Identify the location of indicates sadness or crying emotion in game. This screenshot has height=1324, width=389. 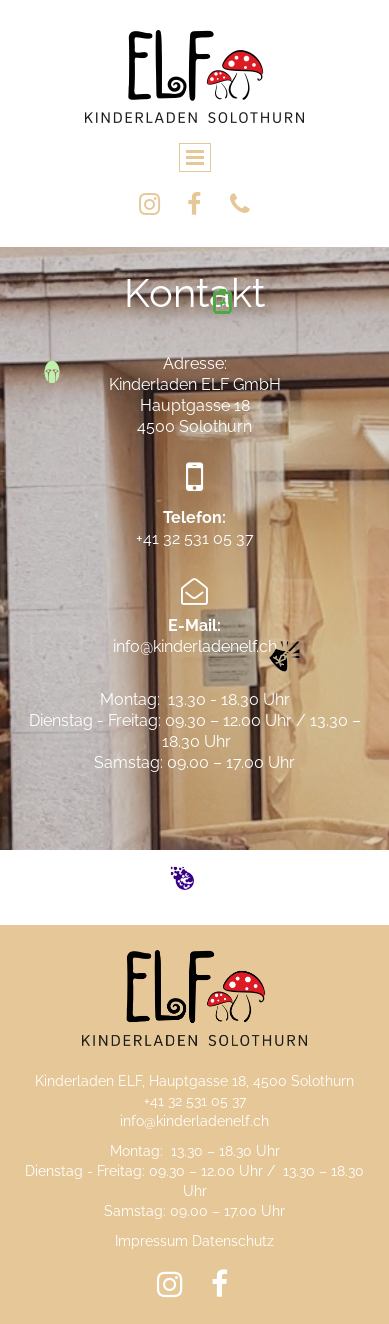
(52, 372).